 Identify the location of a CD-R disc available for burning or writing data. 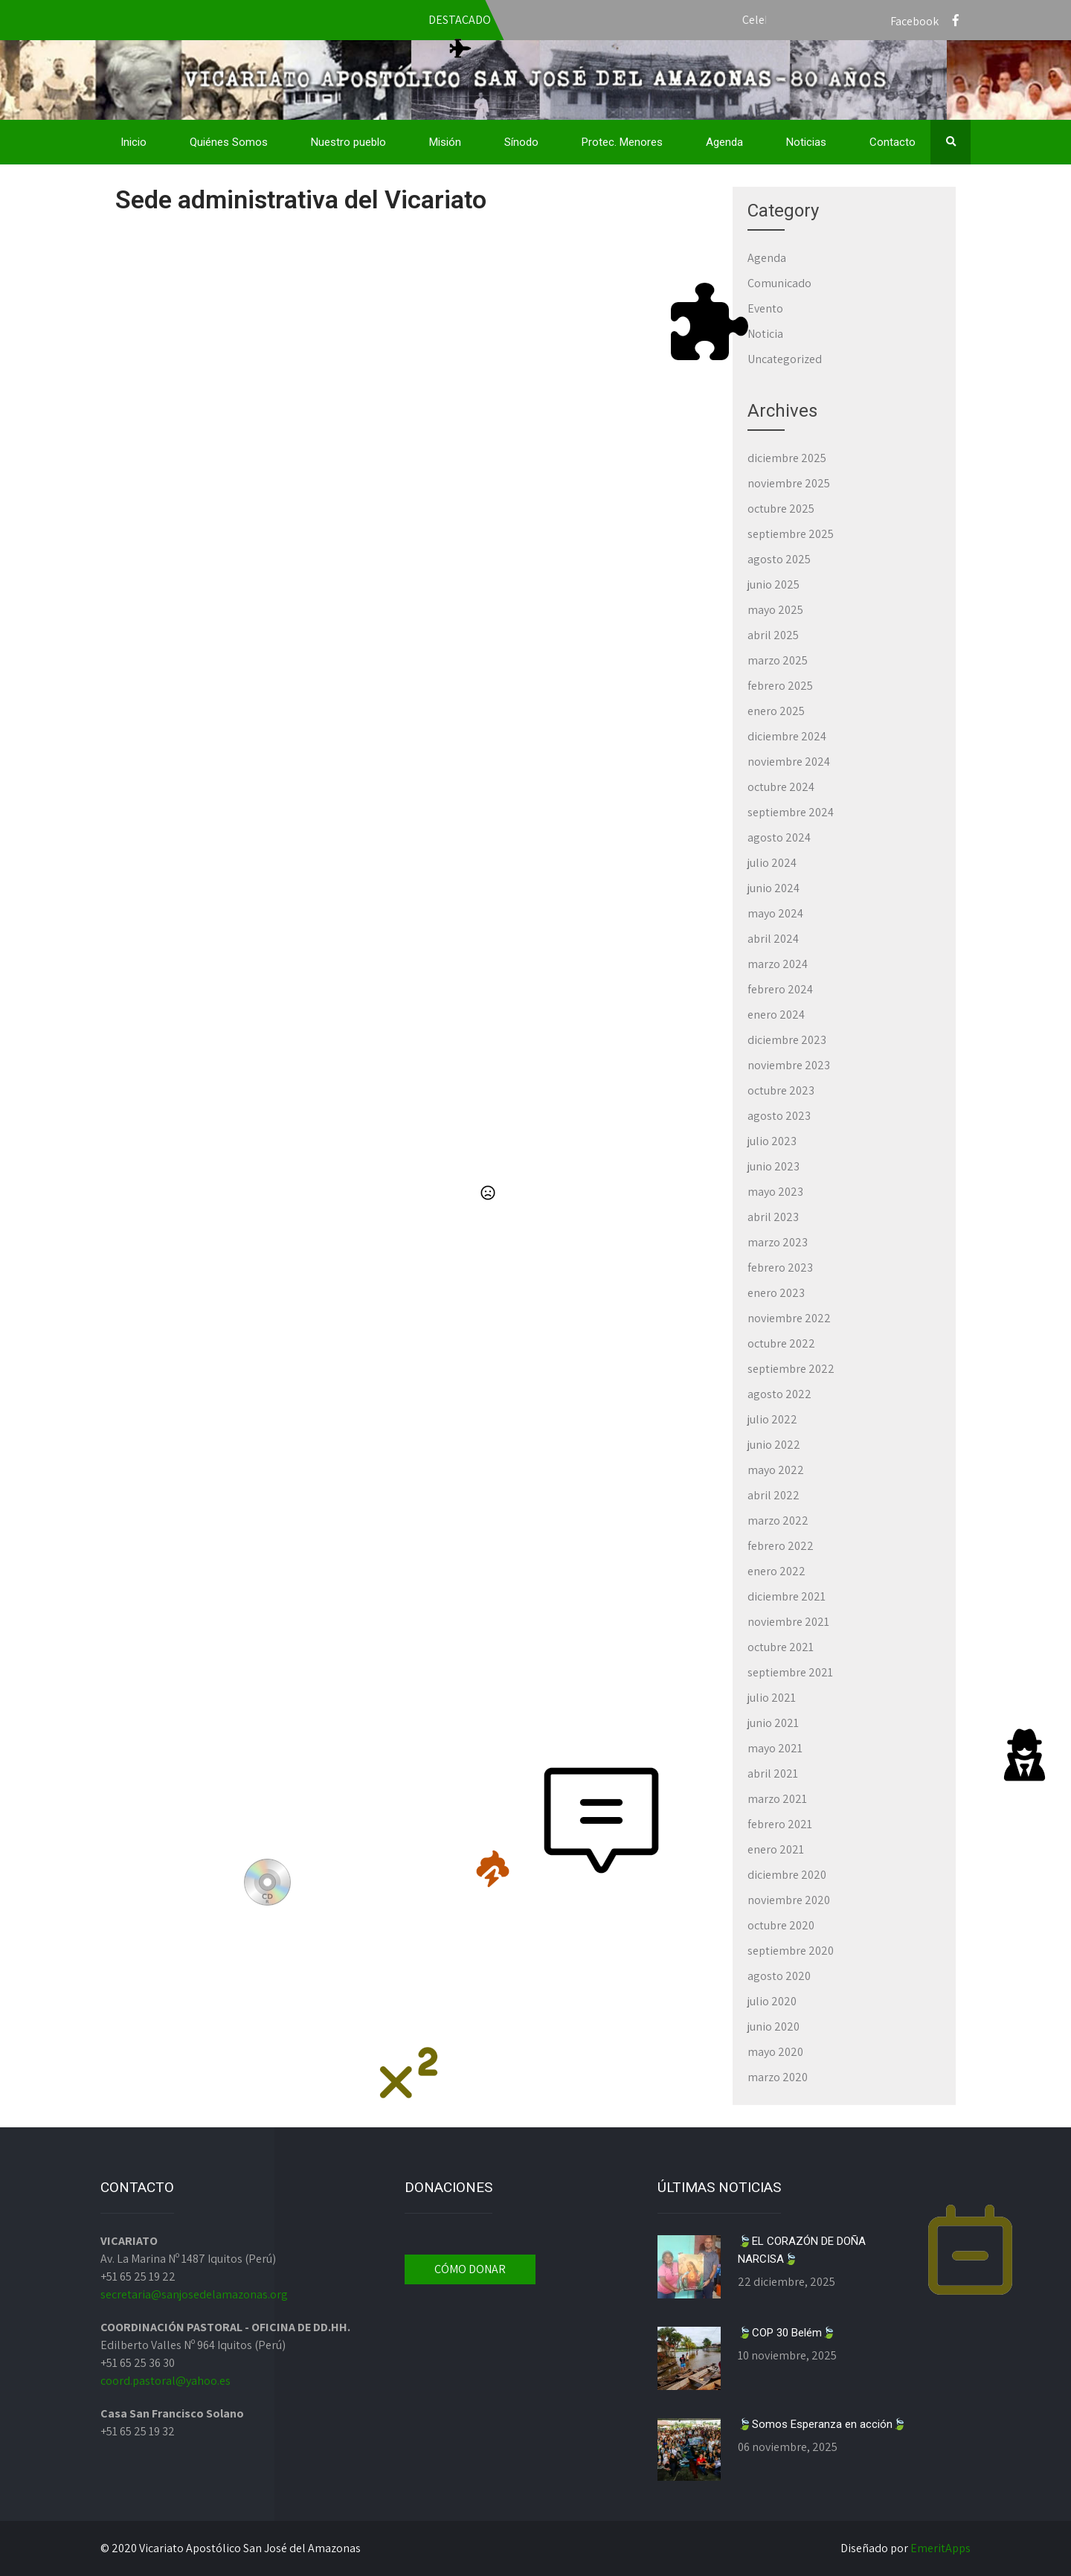
(267, 1882).